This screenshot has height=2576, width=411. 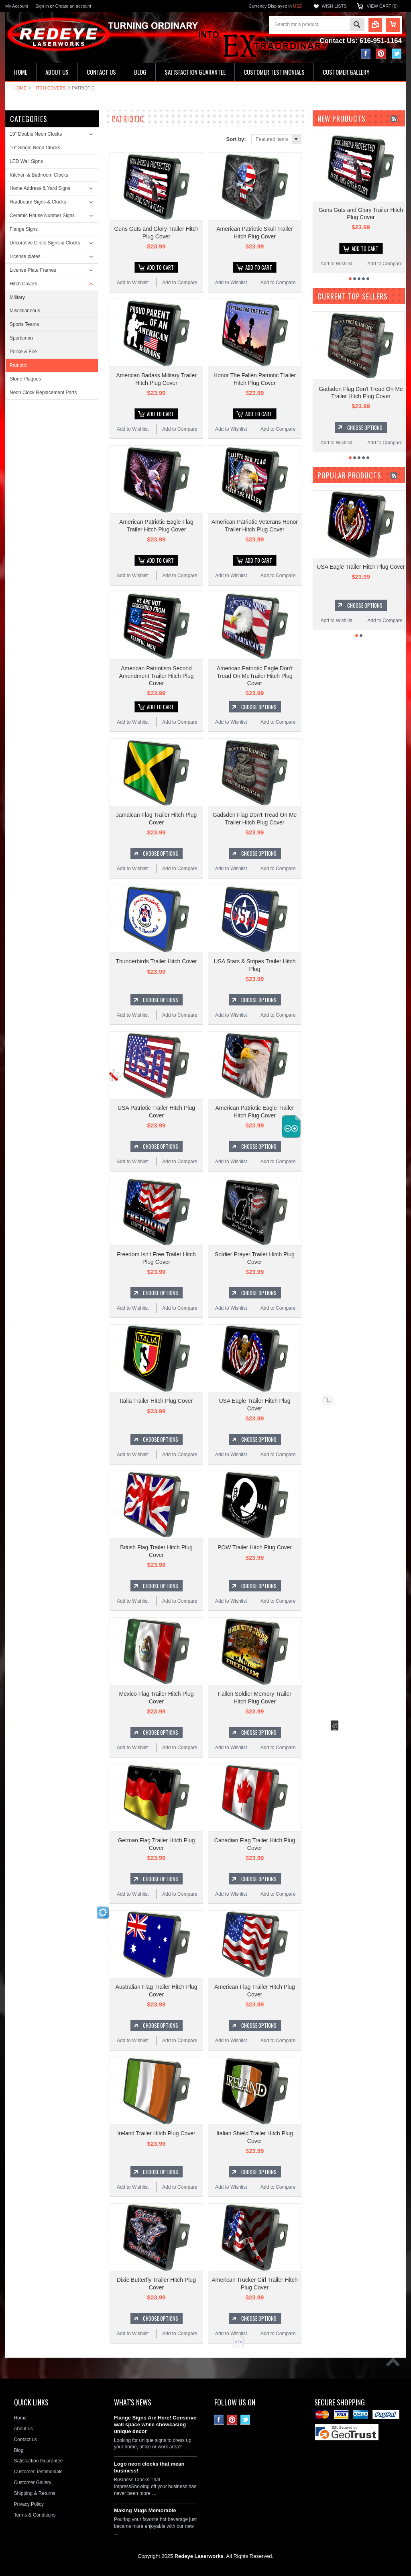 What do you see at coordinates (238, 2341) in the screenshot?
I see `a PHP source code file` at bounding box center [238, 2341].